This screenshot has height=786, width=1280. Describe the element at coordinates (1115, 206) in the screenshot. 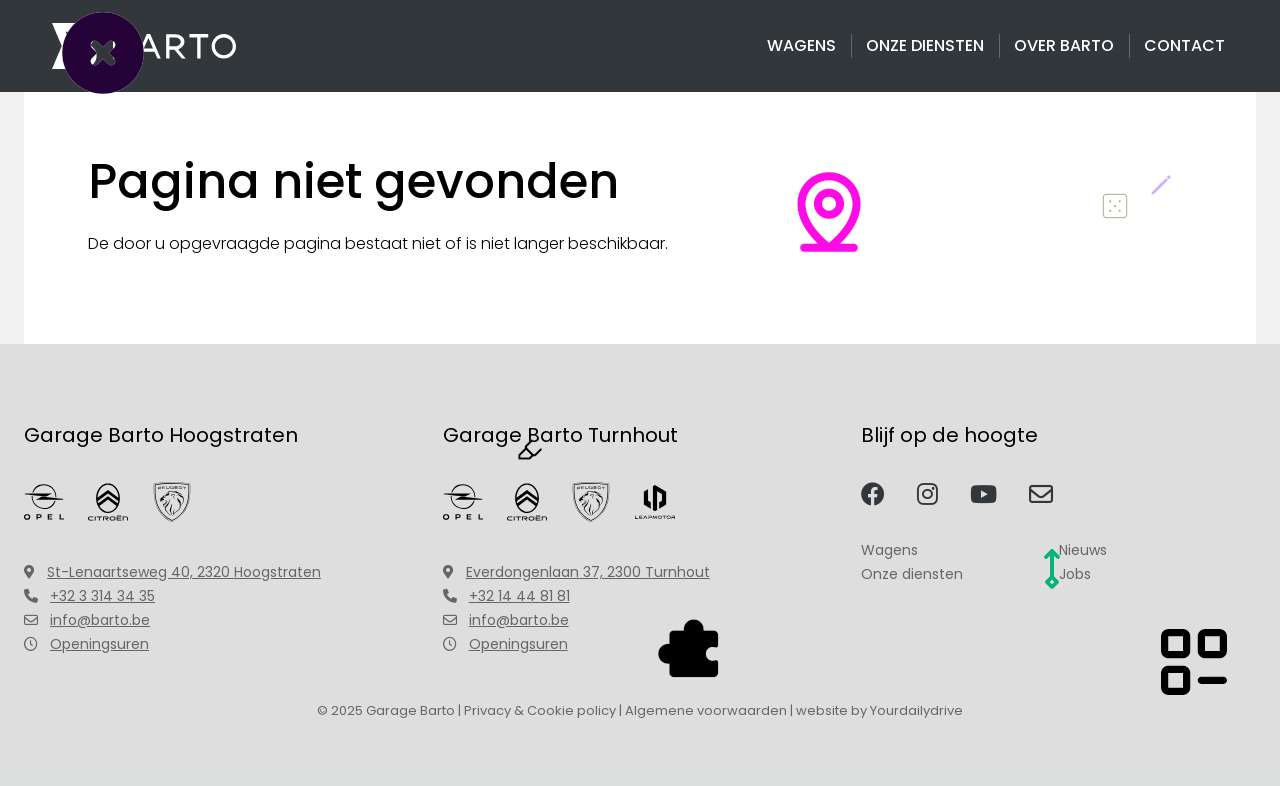

I see `randomize or shuffle content` at that location.